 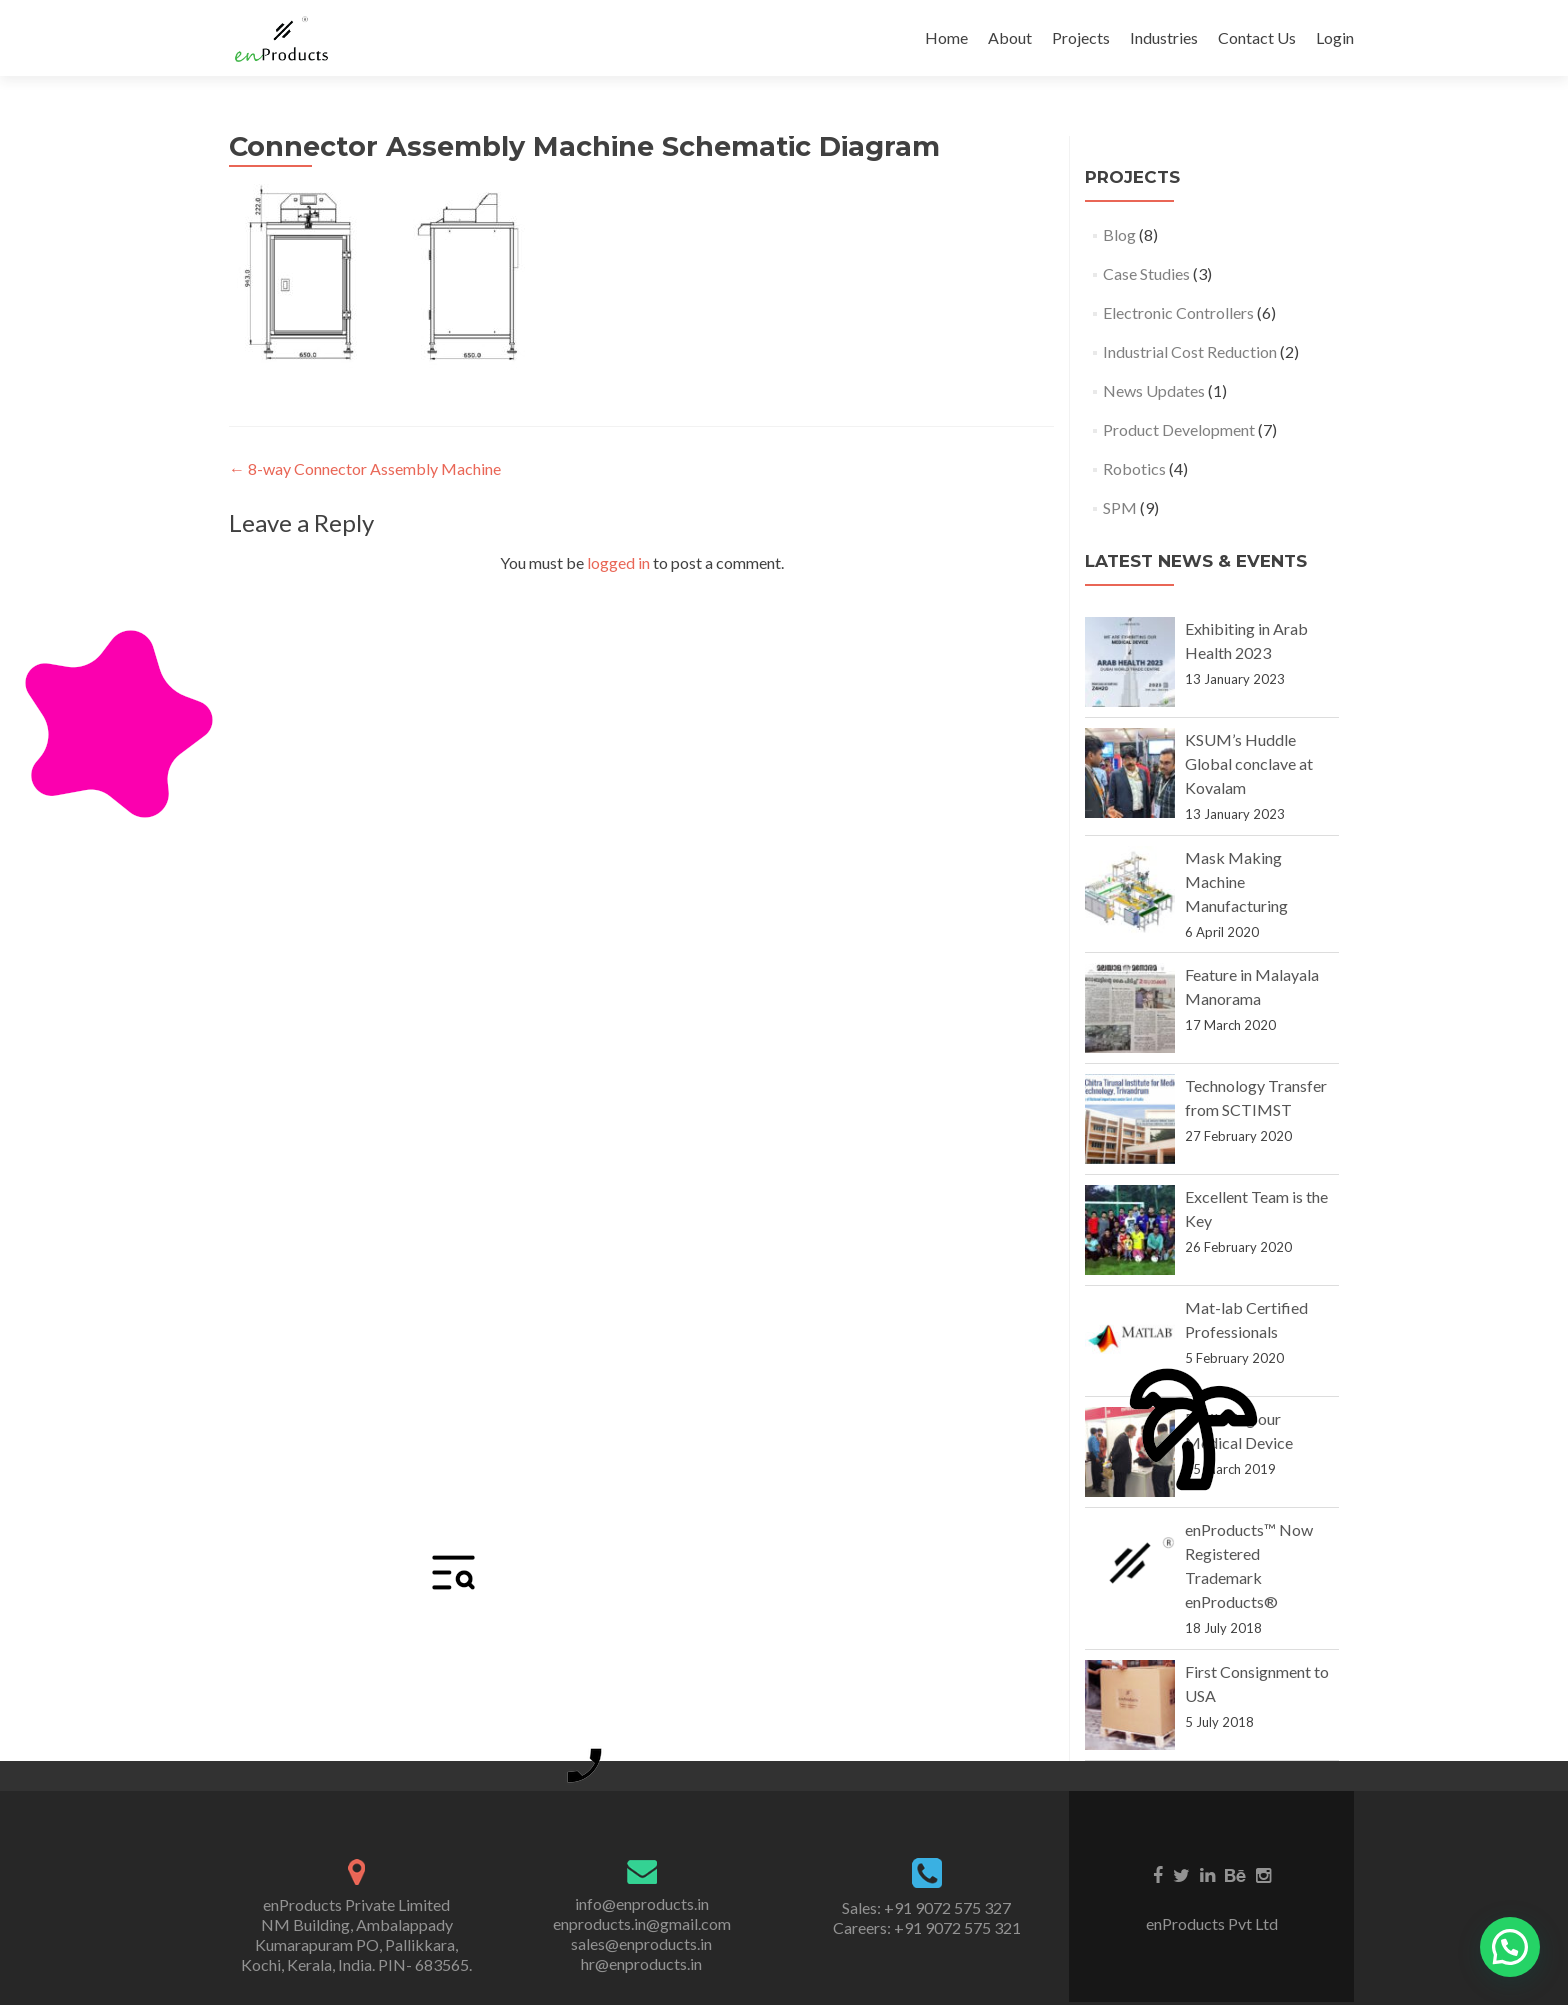 What do you see at coordinates (1193, 1426) in the screenshot?
I see `browse tropical or beach vacation destinations` at bounding box center [1193, 1426].